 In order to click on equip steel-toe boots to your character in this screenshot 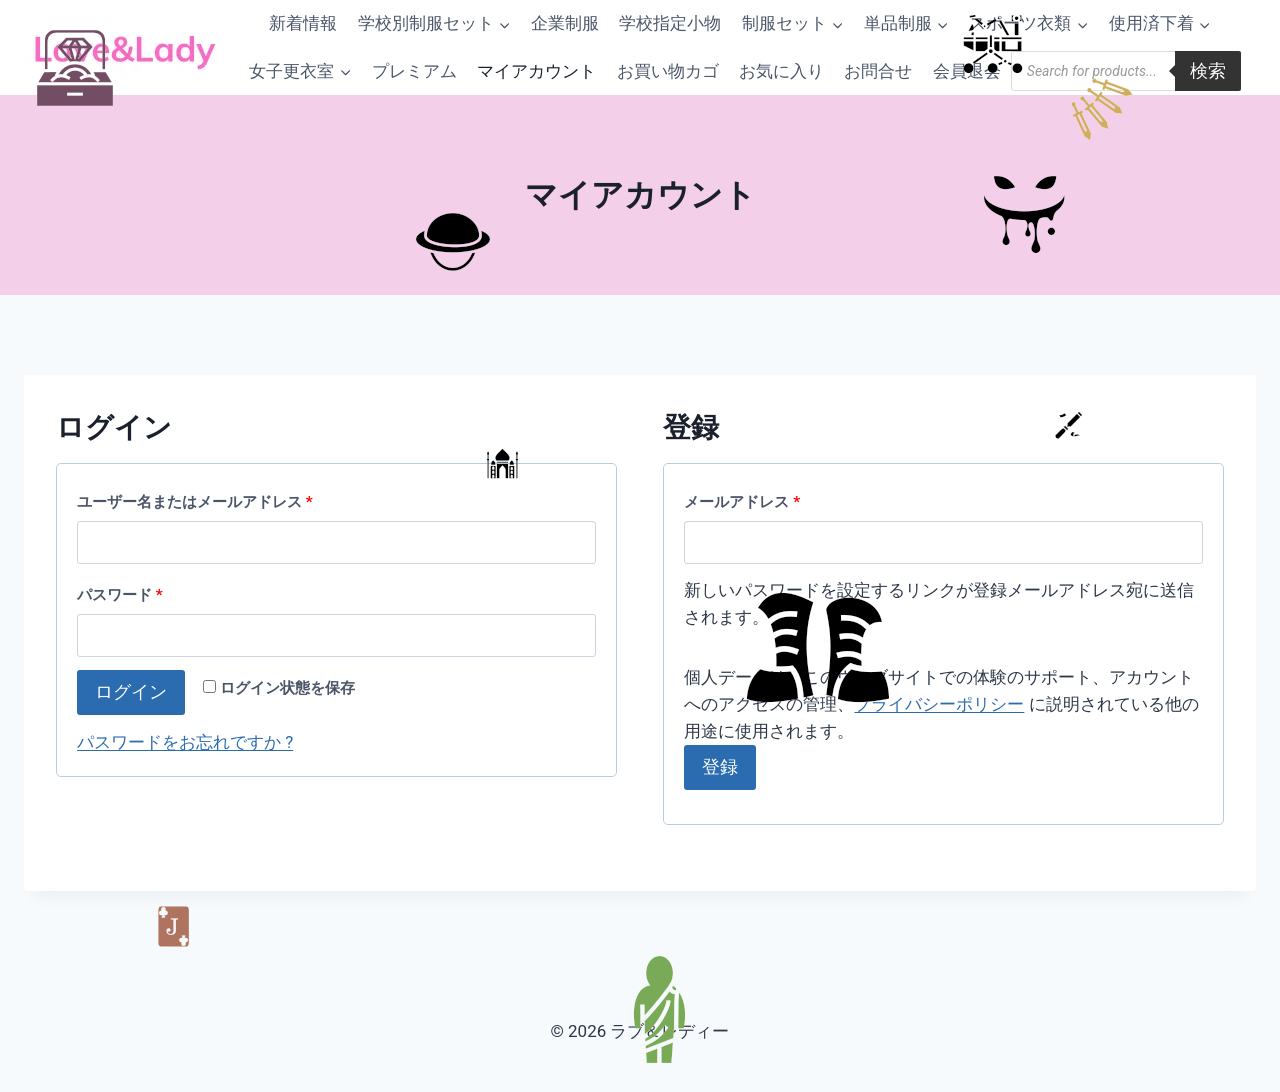, I will do `click(818, 646)`.